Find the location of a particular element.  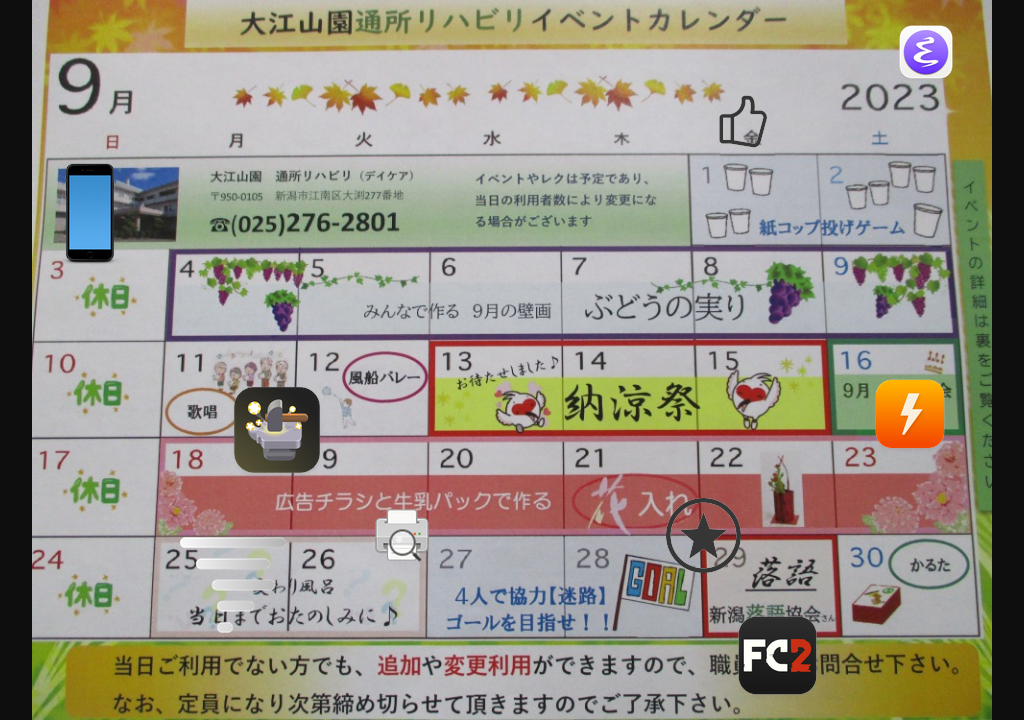

access body and hand gesture emojis is located at coordinates (741, 121).